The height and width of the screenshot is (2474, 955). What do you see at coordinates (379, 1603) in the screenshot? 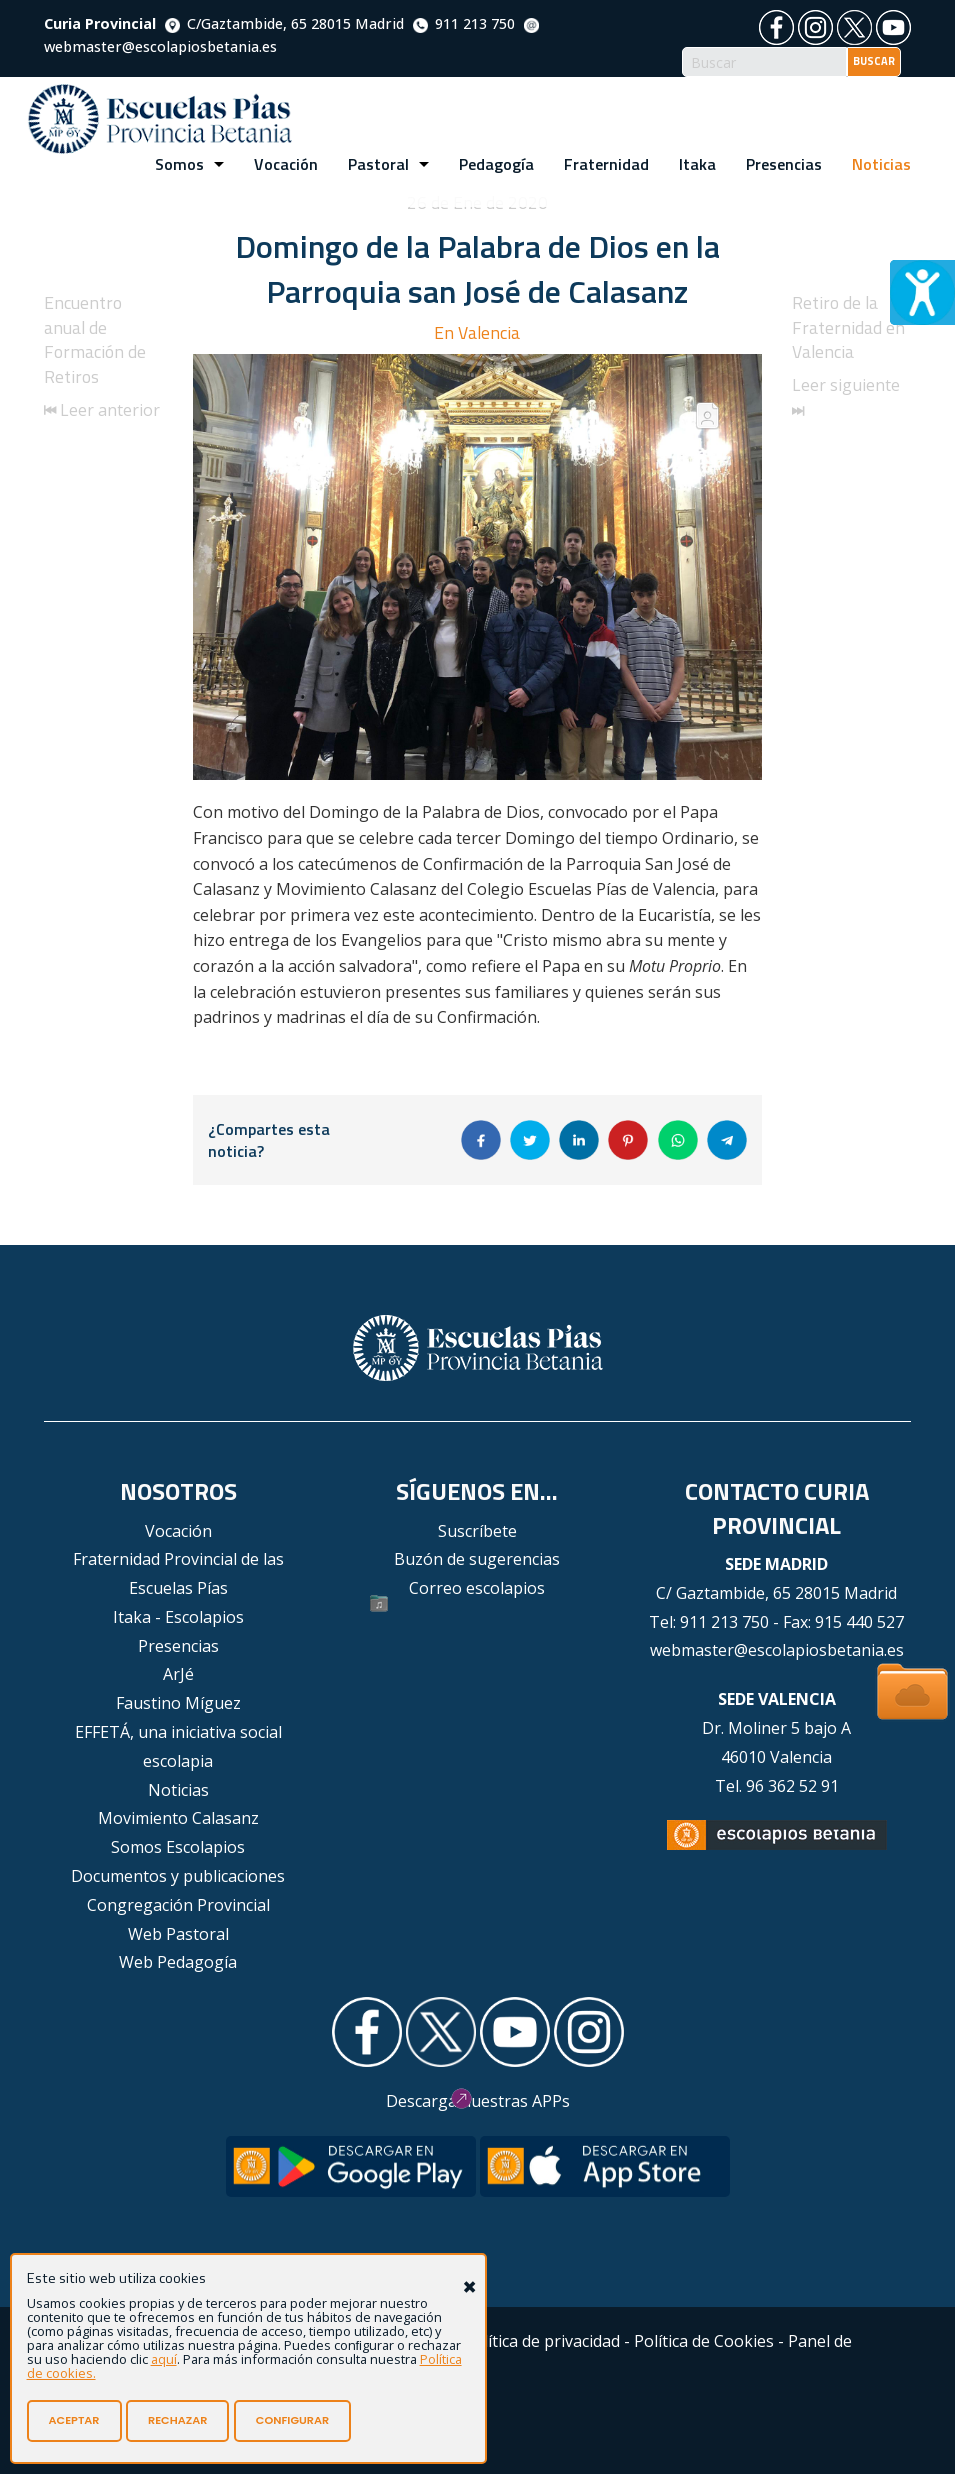
I see `open your music folder` at bounding box center [379, 1603].